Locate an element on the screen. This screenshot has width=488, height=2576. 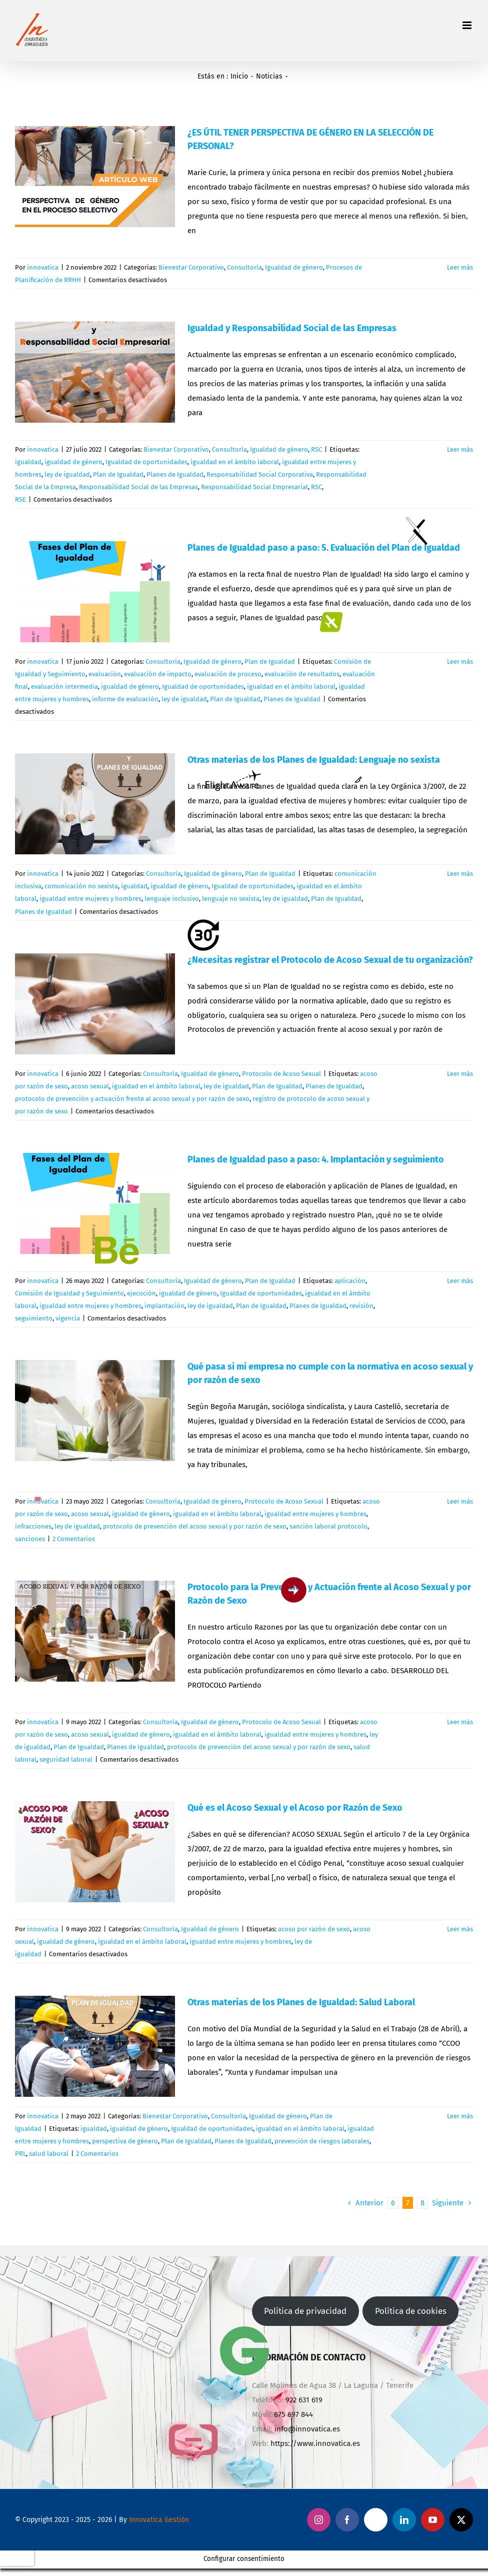
skip forward 30 seconds is located at coordinates (203, 935).